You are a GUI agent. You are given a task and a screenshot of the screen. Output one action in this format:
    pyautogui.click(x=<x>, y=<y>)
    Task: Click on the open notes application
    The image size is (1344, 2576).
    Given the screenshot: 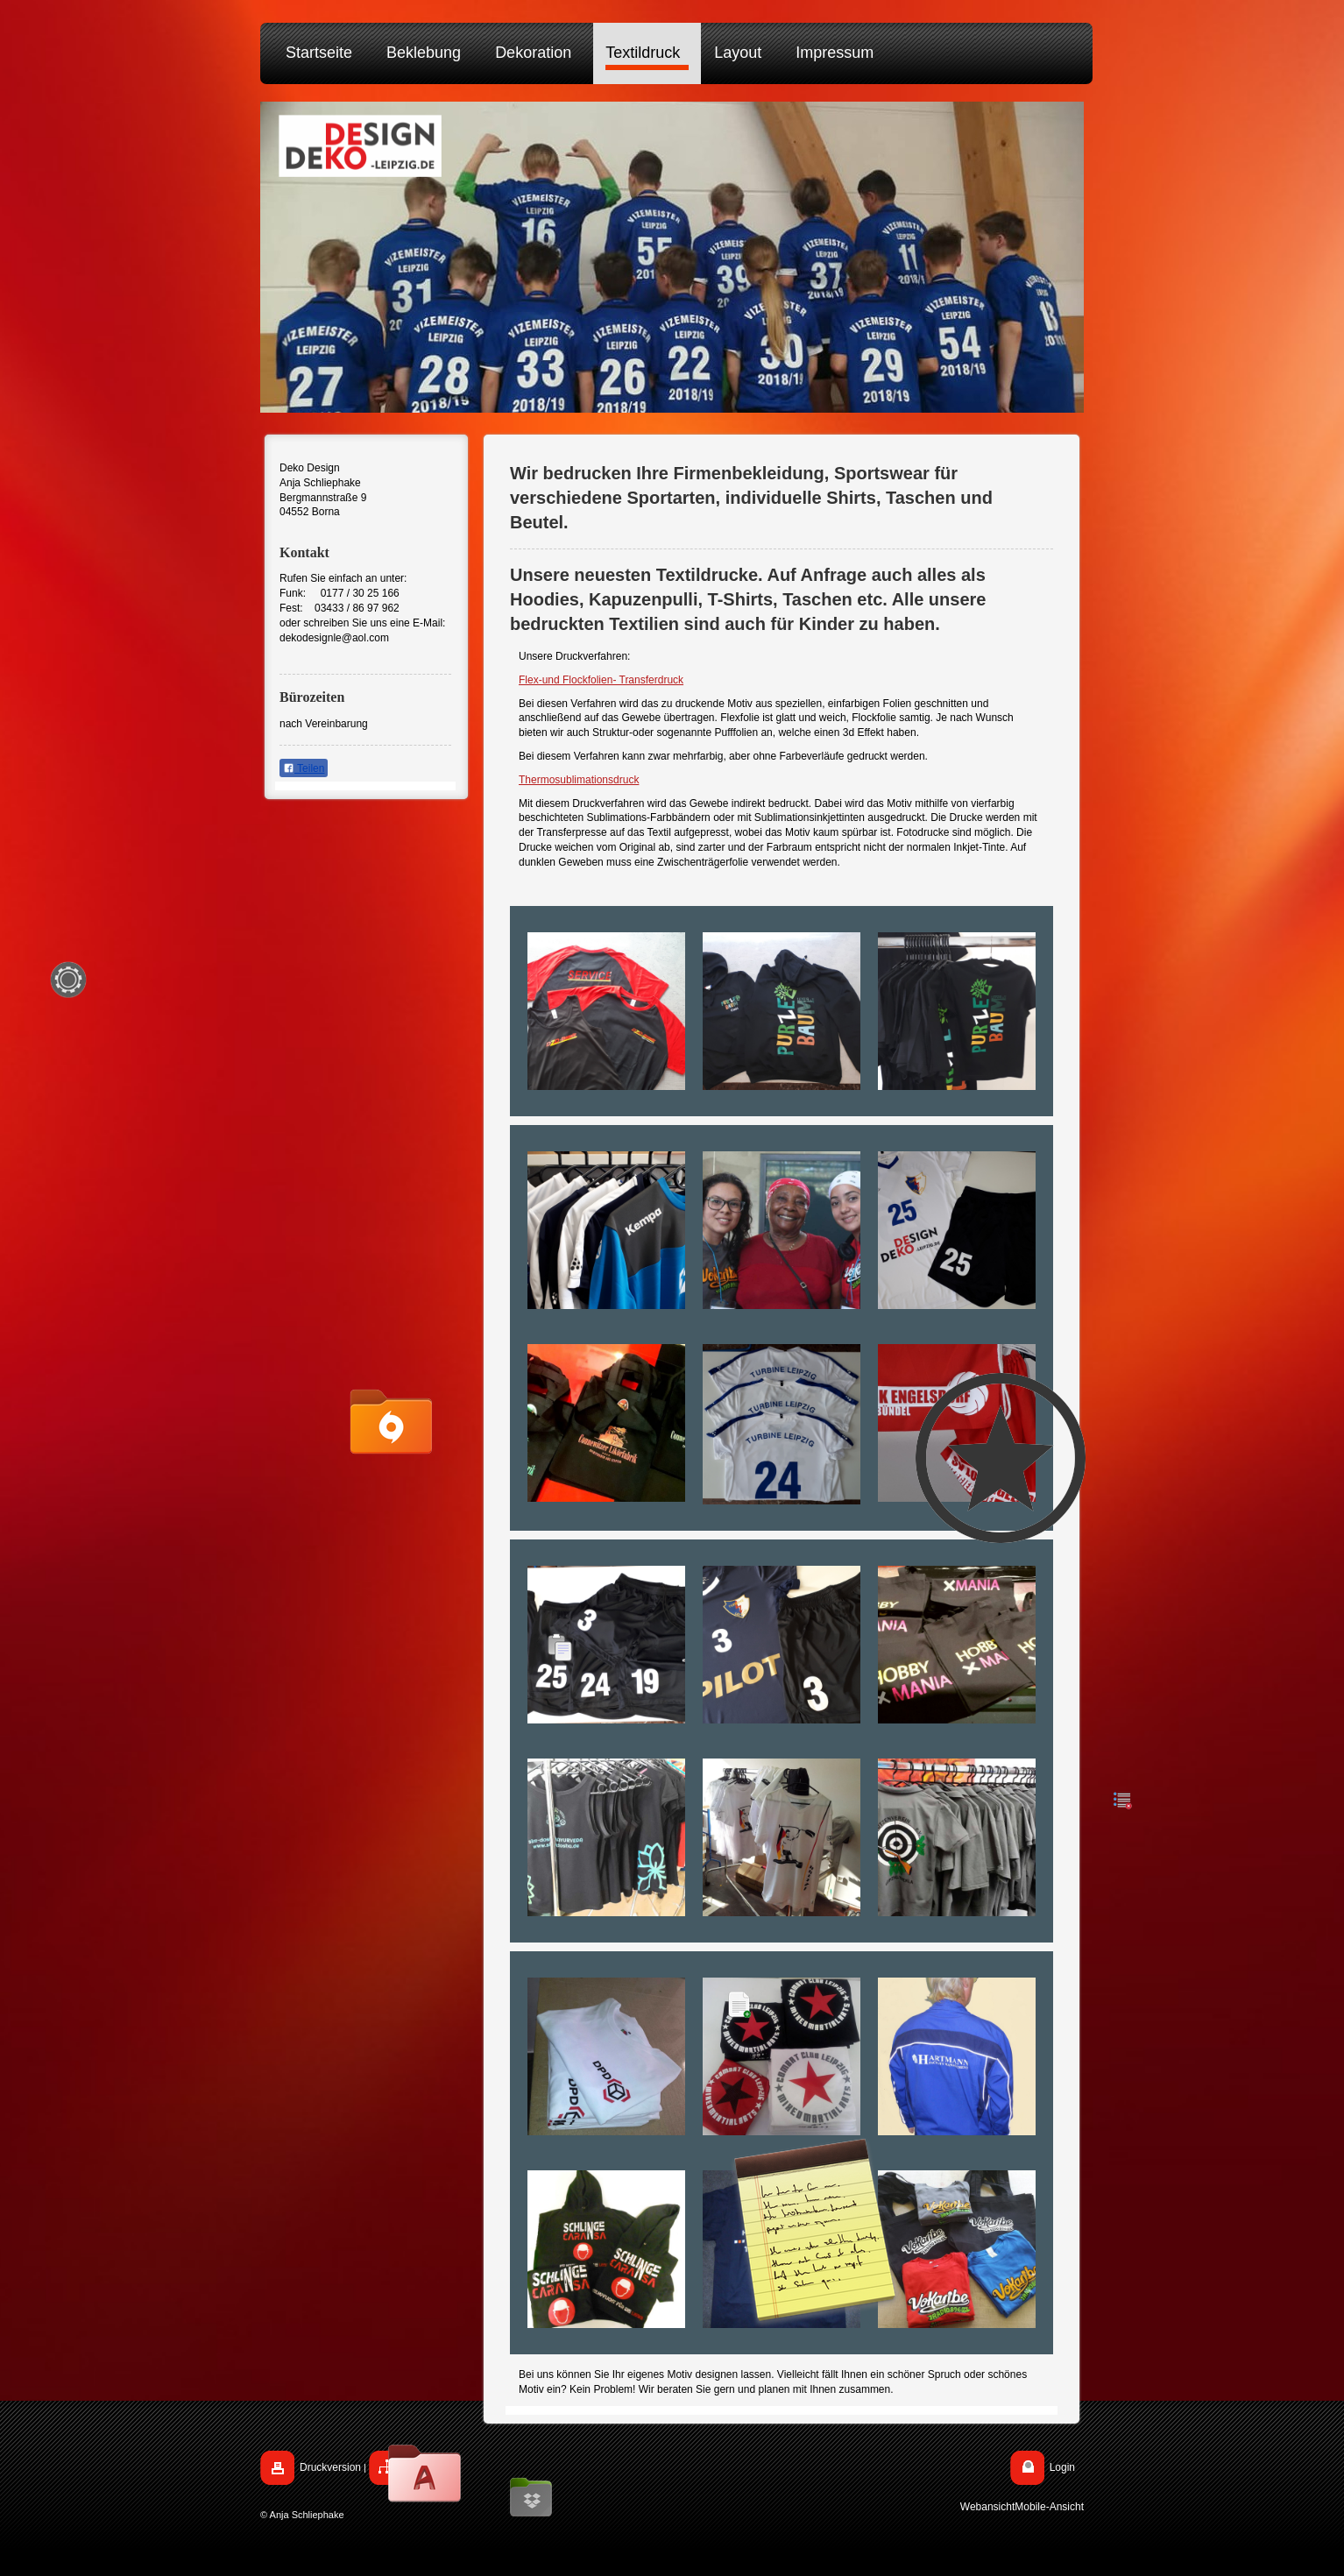 What is the action you would take?
    pyautogui.click(x=815, y=2230)
    